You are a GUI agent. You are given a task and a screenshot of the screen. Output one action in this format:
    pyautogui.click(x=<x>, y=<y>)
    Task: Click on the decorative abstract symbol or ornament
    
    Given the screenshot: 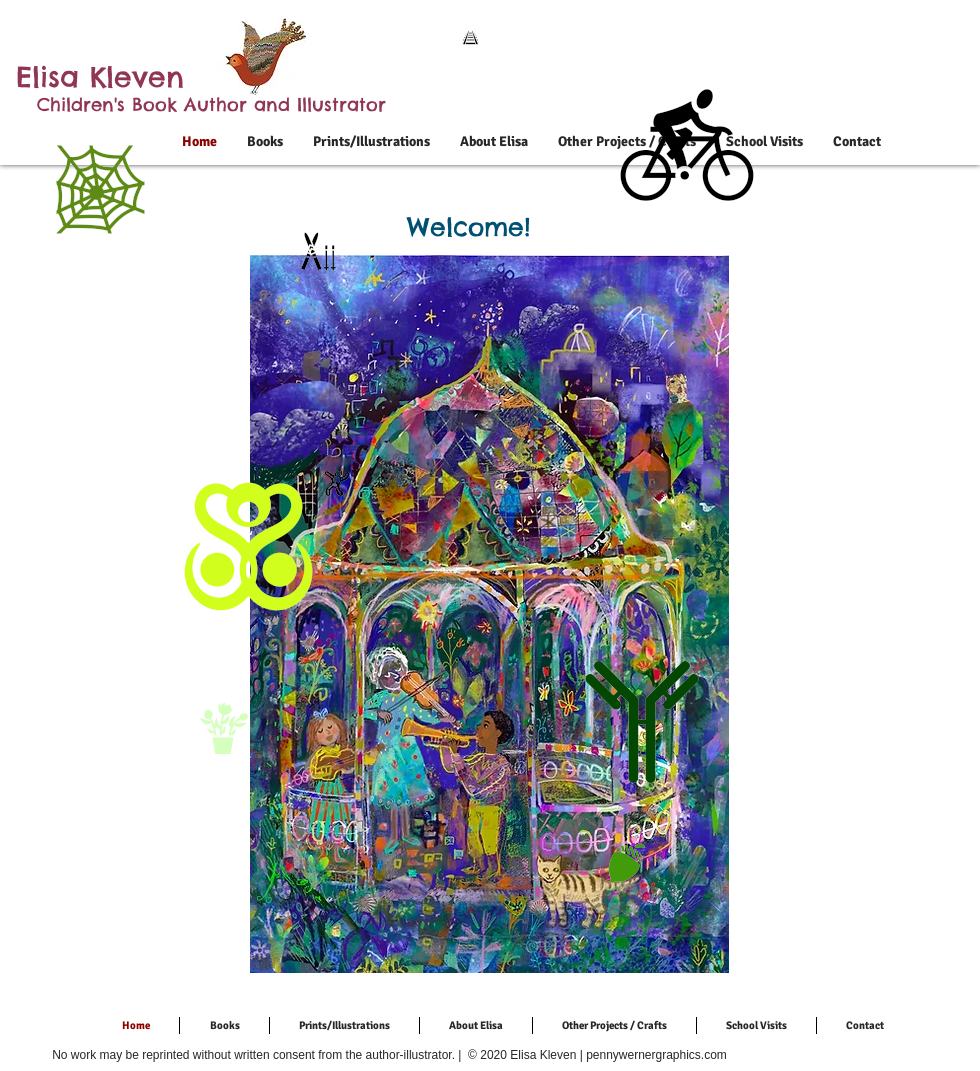 What is the action you would take?
    pyautogui.click(x=248, y=546)
    